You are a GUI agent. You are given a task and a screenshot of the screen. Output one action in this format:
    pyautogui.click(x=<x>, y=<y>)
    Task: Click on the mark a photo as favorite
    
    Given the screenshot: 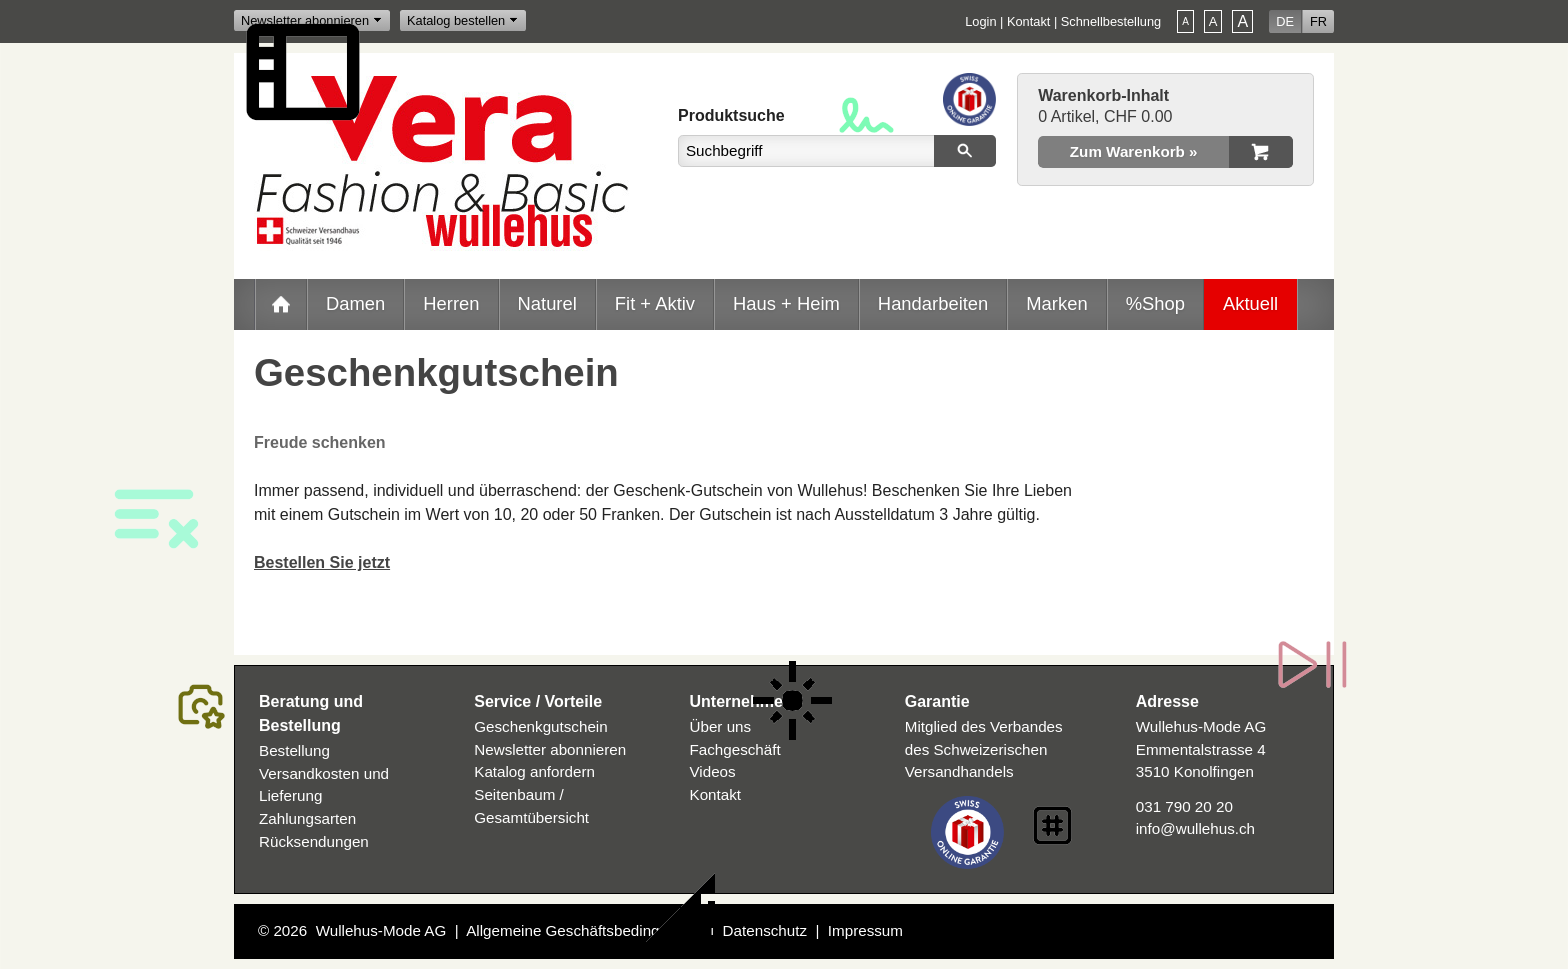 What is the action you would take?
    pyautogui.click(x=200, y=704)
    